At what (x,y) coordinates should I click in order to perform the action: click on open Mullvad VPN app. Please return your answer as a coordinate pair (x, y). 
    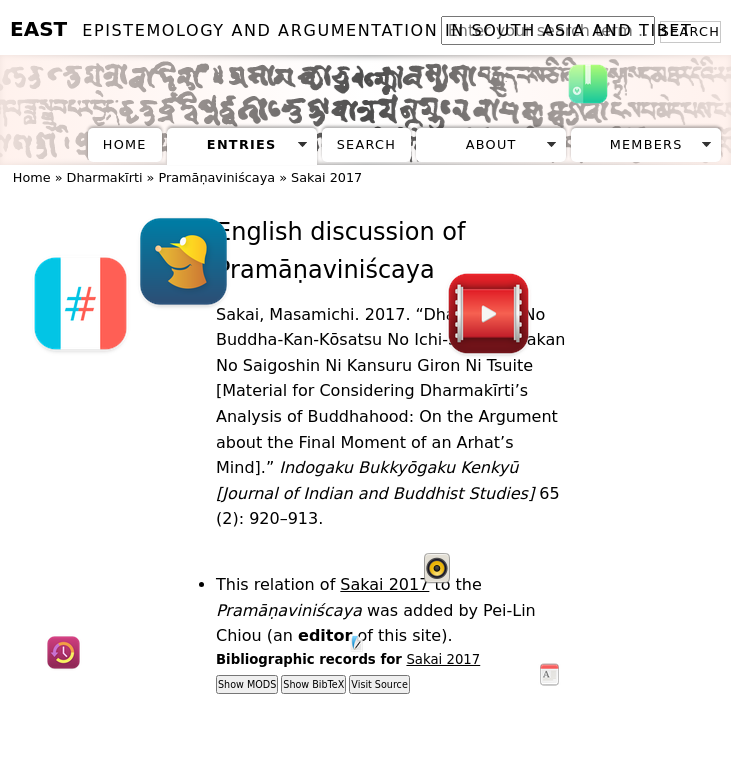
    Looking at the image, I should click on (183, 261).